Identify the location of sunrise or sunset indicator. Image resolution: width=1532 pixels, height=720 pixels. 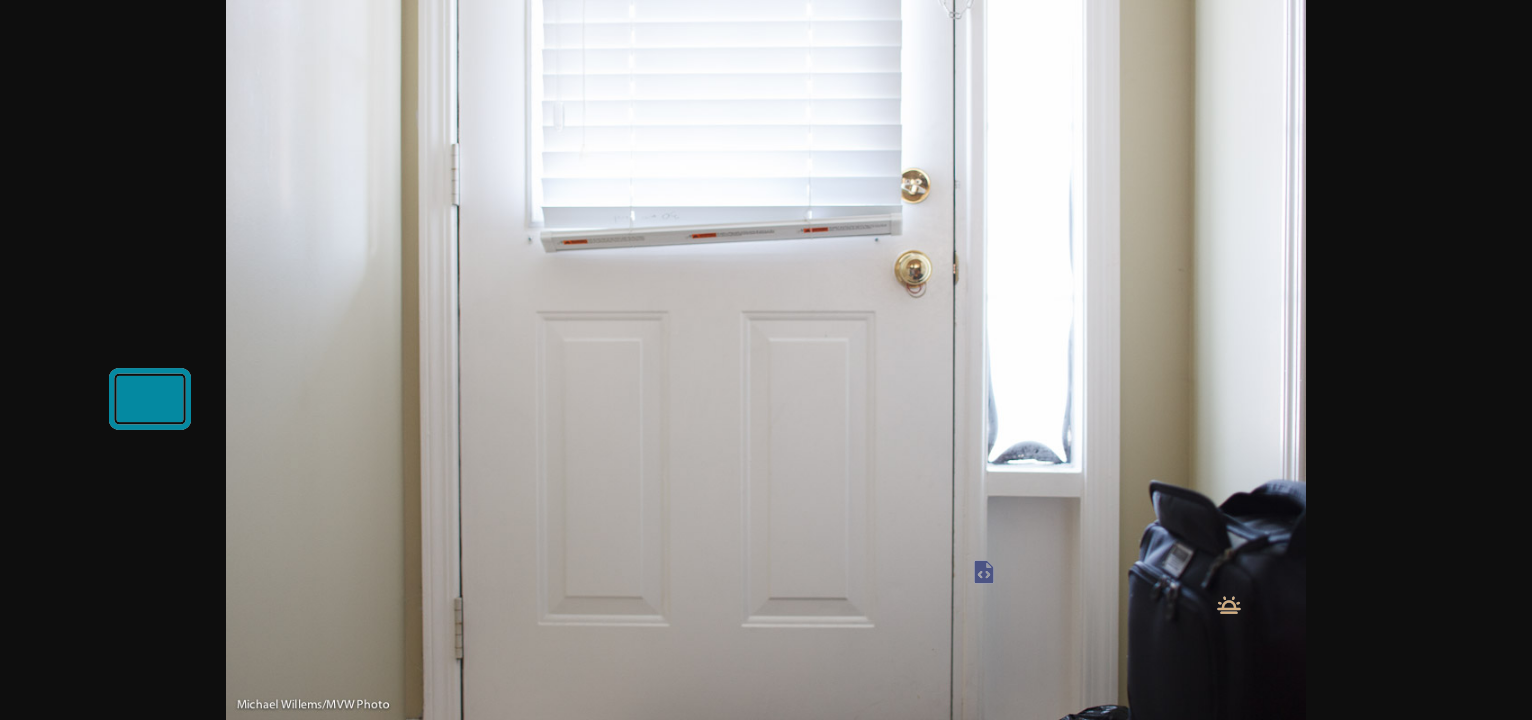
(1229, 606).